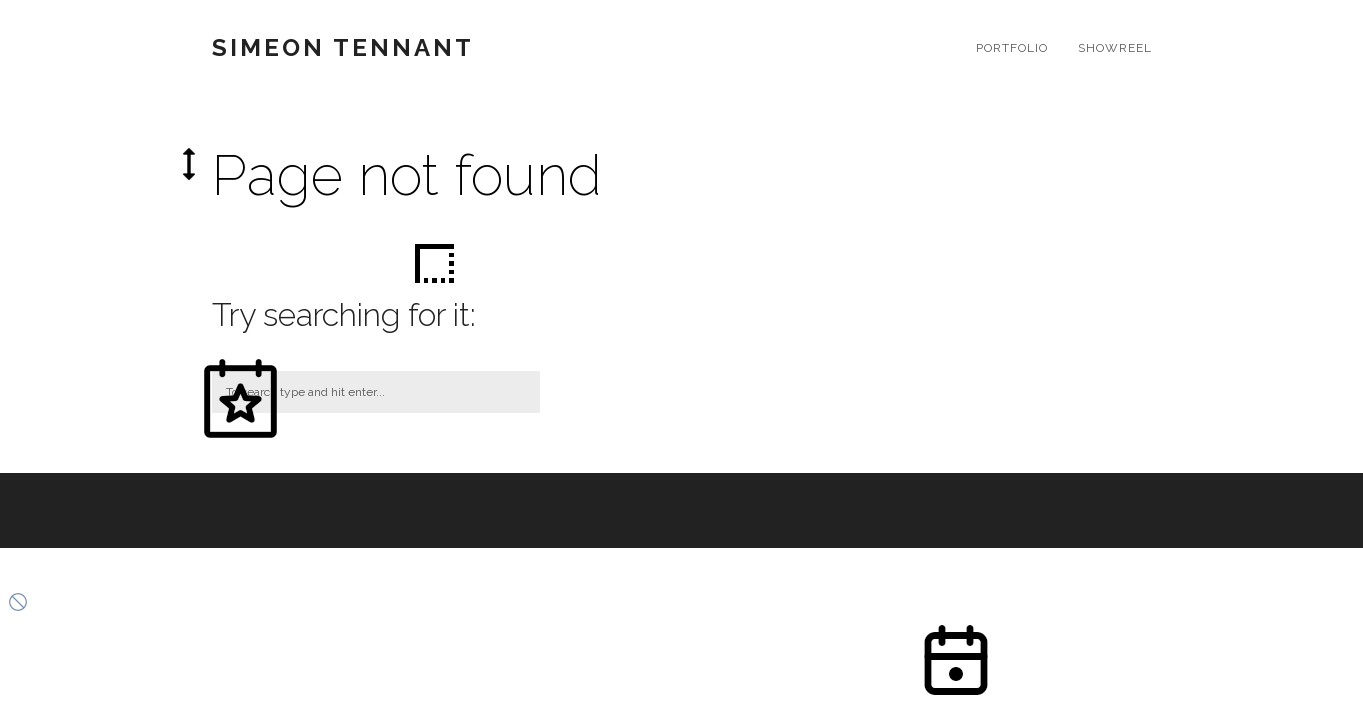 The width and height of the screenshot is (1363, 720). What do you see at coordinates (189, 164) in the screenshot?
I see `adjust vertical height or size` at bounding box center [189, 164].